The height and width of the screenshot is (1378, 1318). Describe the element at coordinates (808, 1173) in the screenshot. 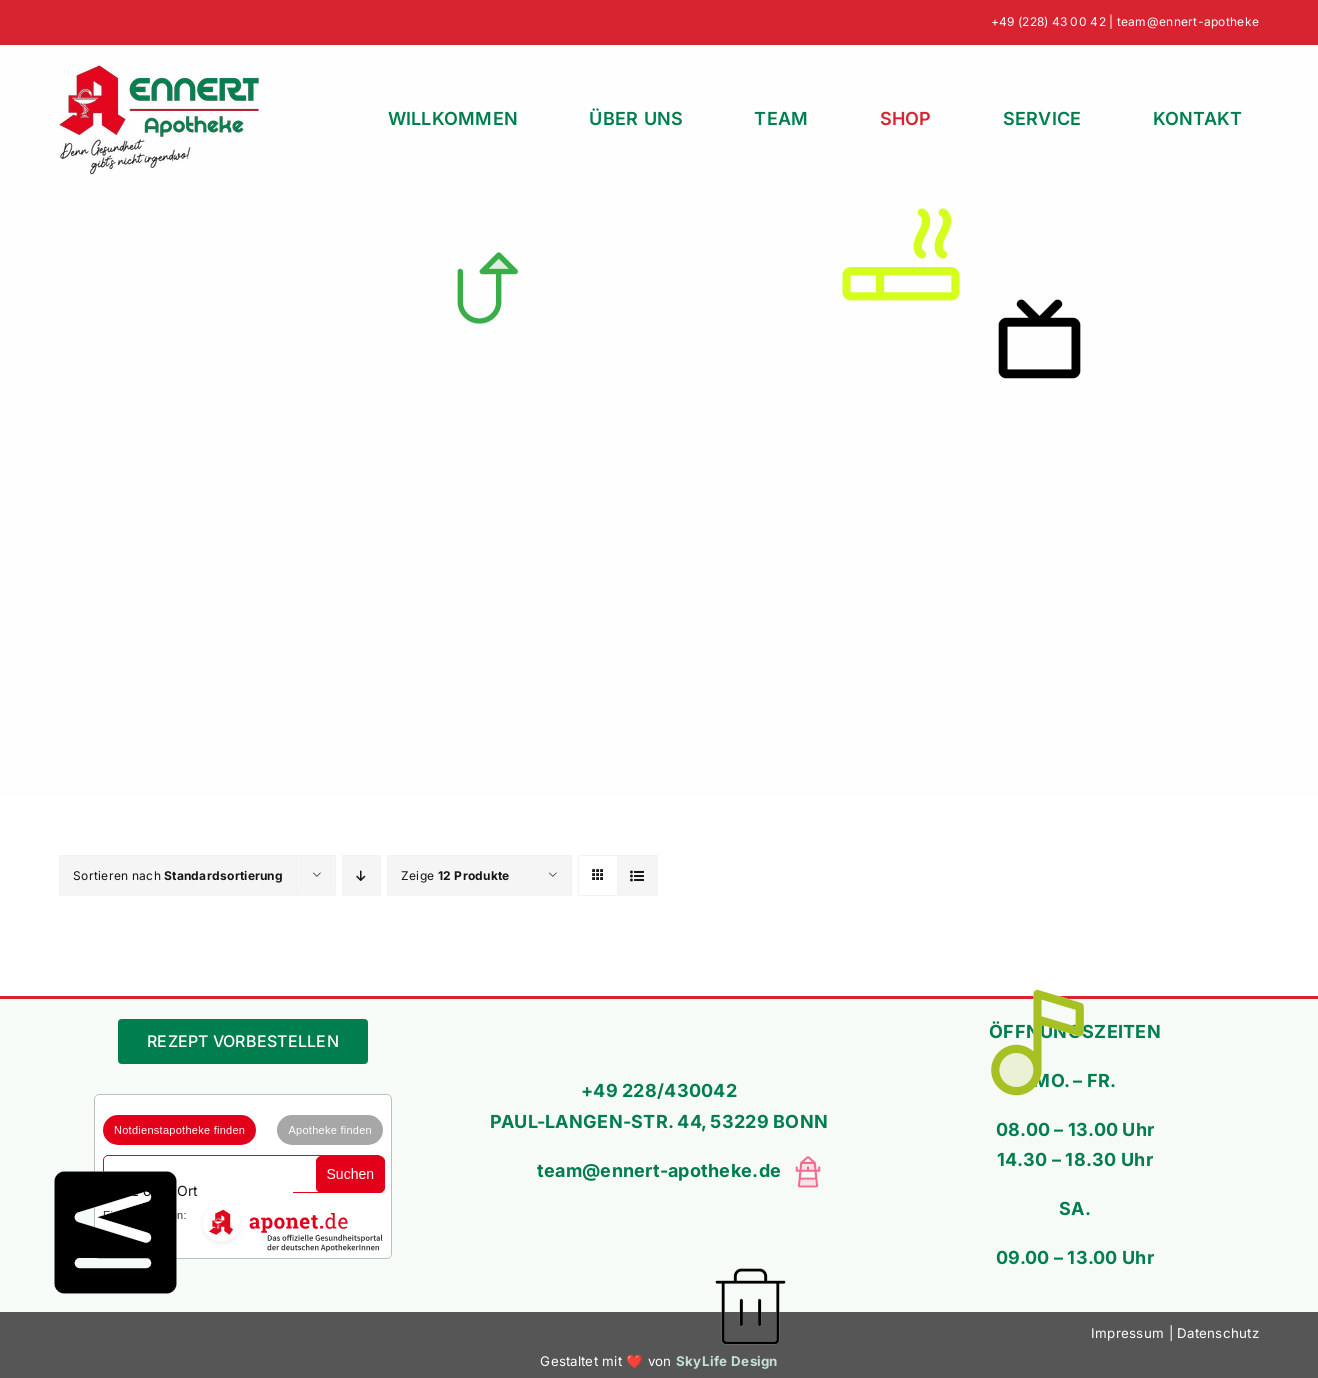

I see `access guidance or navigation features` at that location.